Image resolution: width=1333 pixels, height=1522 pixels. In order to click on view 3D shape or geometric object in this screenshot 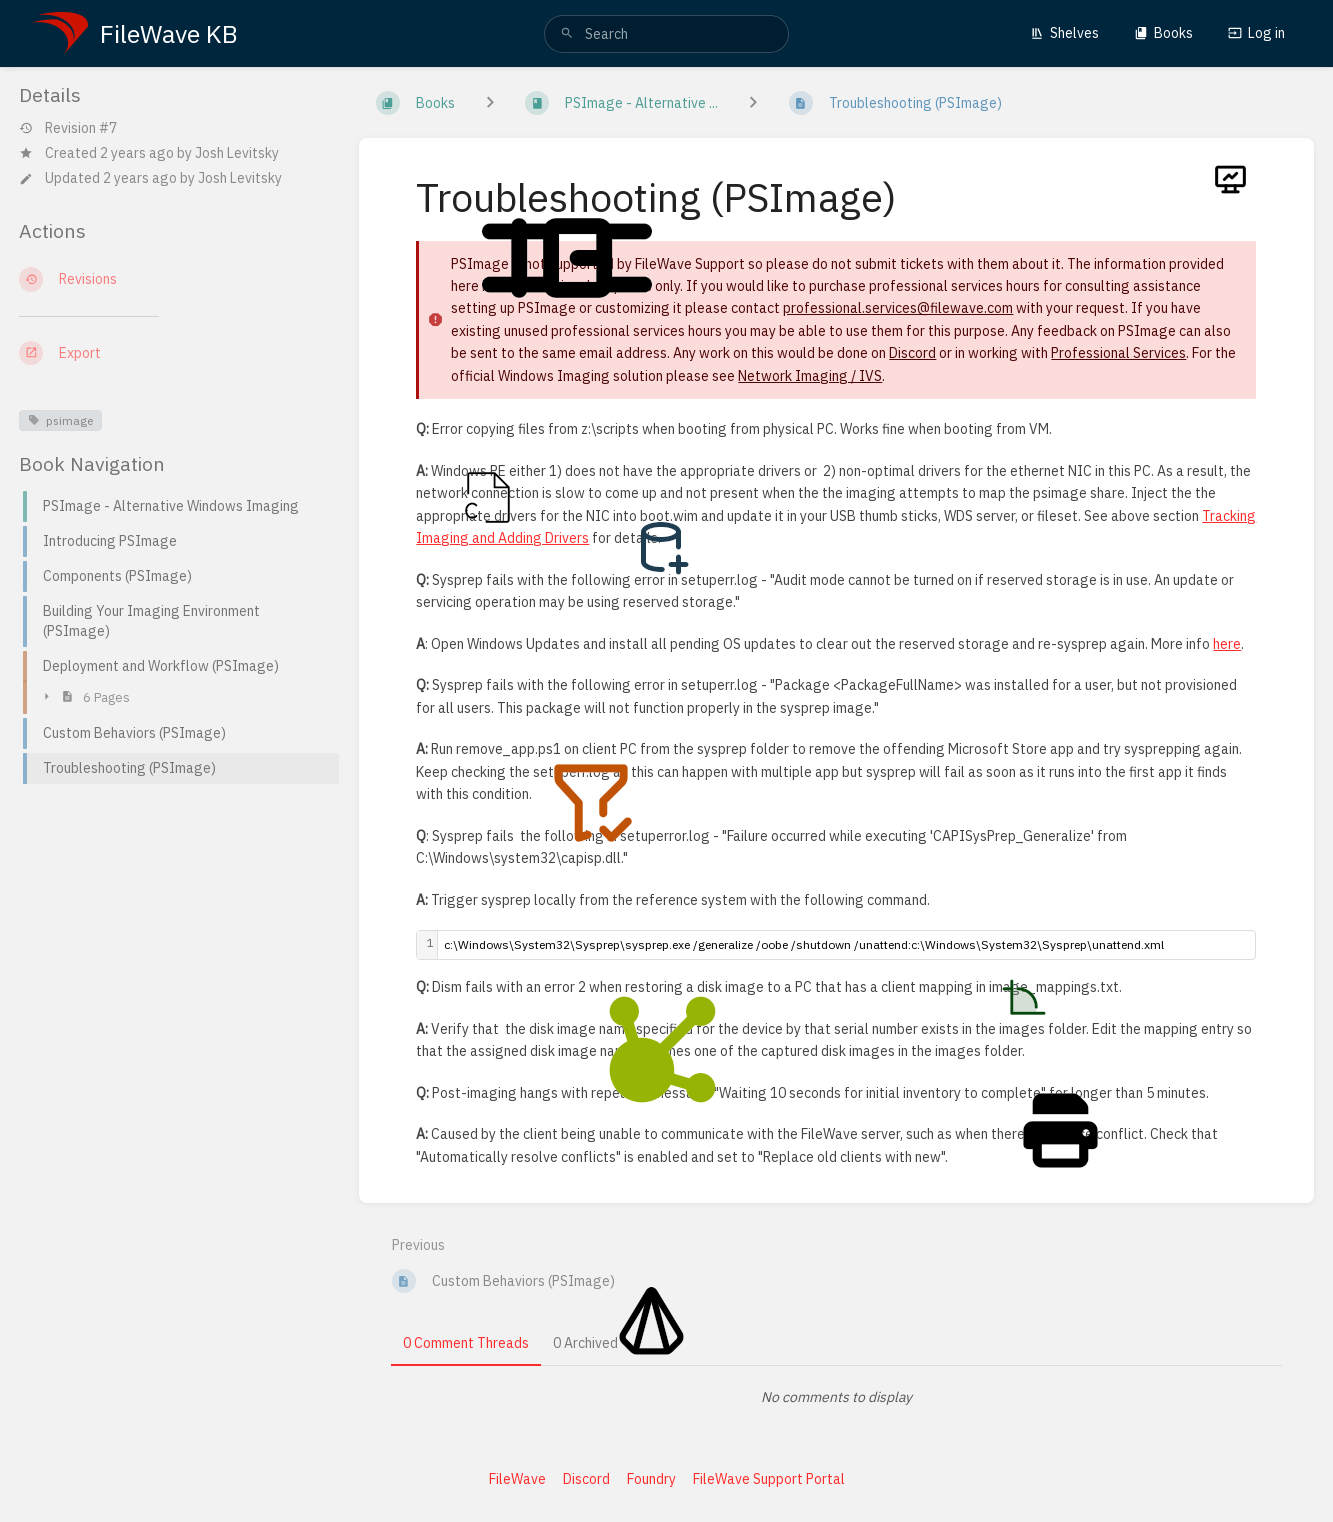, I will do `click(651, 1322)`.